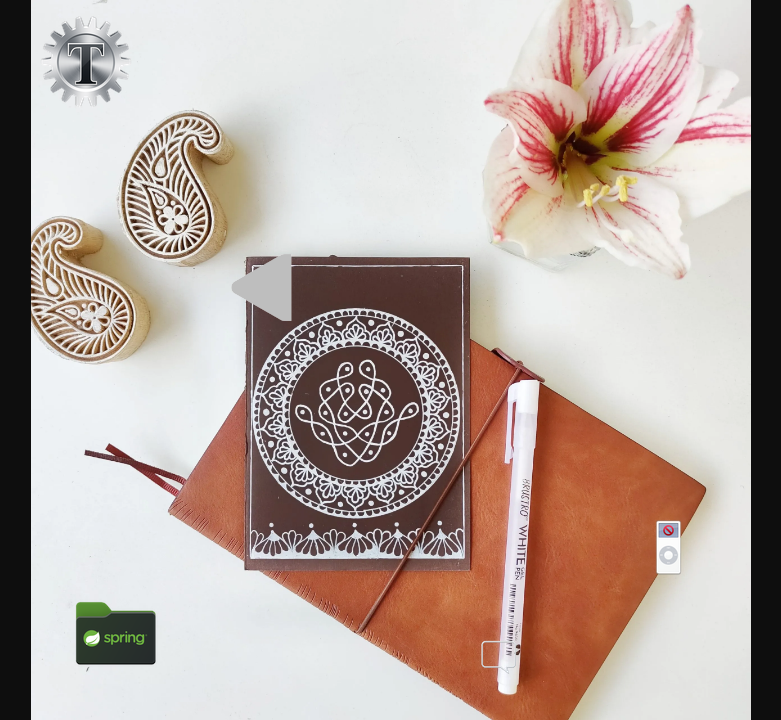 This screenshot has width=781, height=720. I want to click on set status to invisible or appear offline, so click(499, 657).